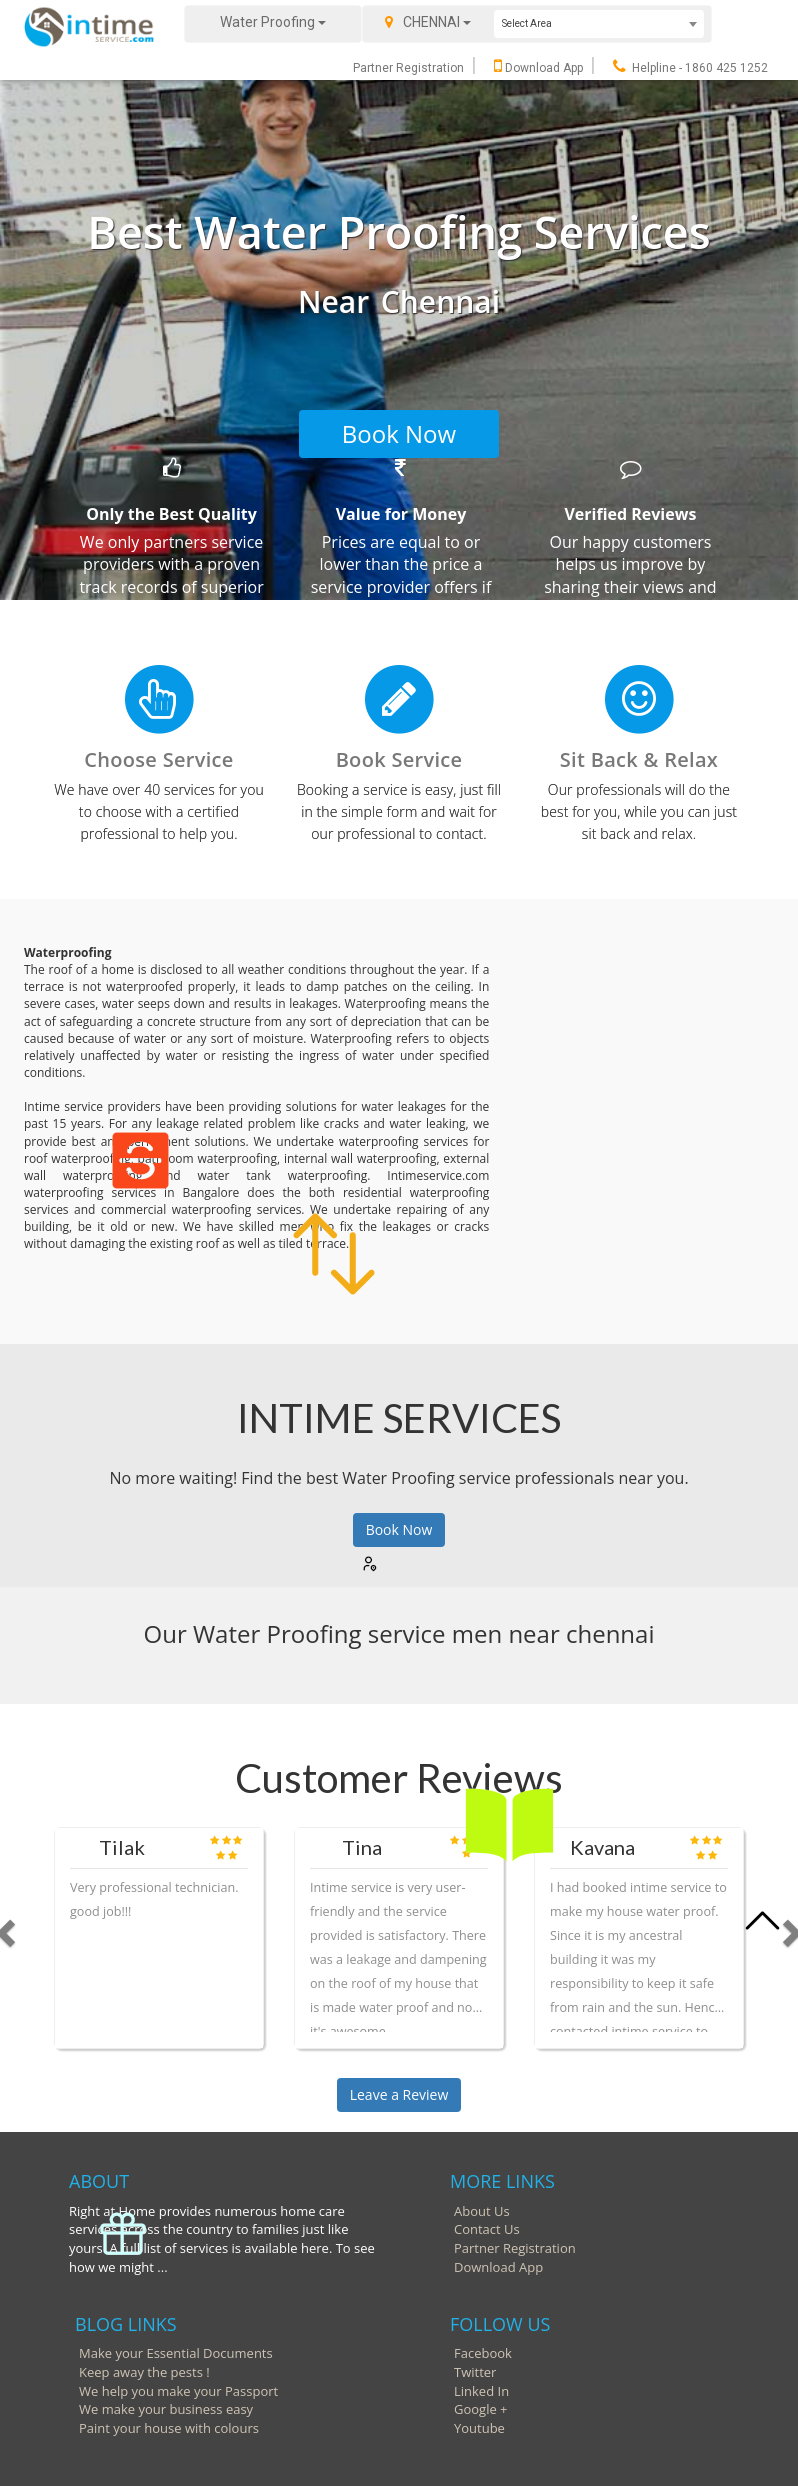  Describe the element at coordinates (762, 1920) in the screenshot. I see `collapse an expanded section` at that location.